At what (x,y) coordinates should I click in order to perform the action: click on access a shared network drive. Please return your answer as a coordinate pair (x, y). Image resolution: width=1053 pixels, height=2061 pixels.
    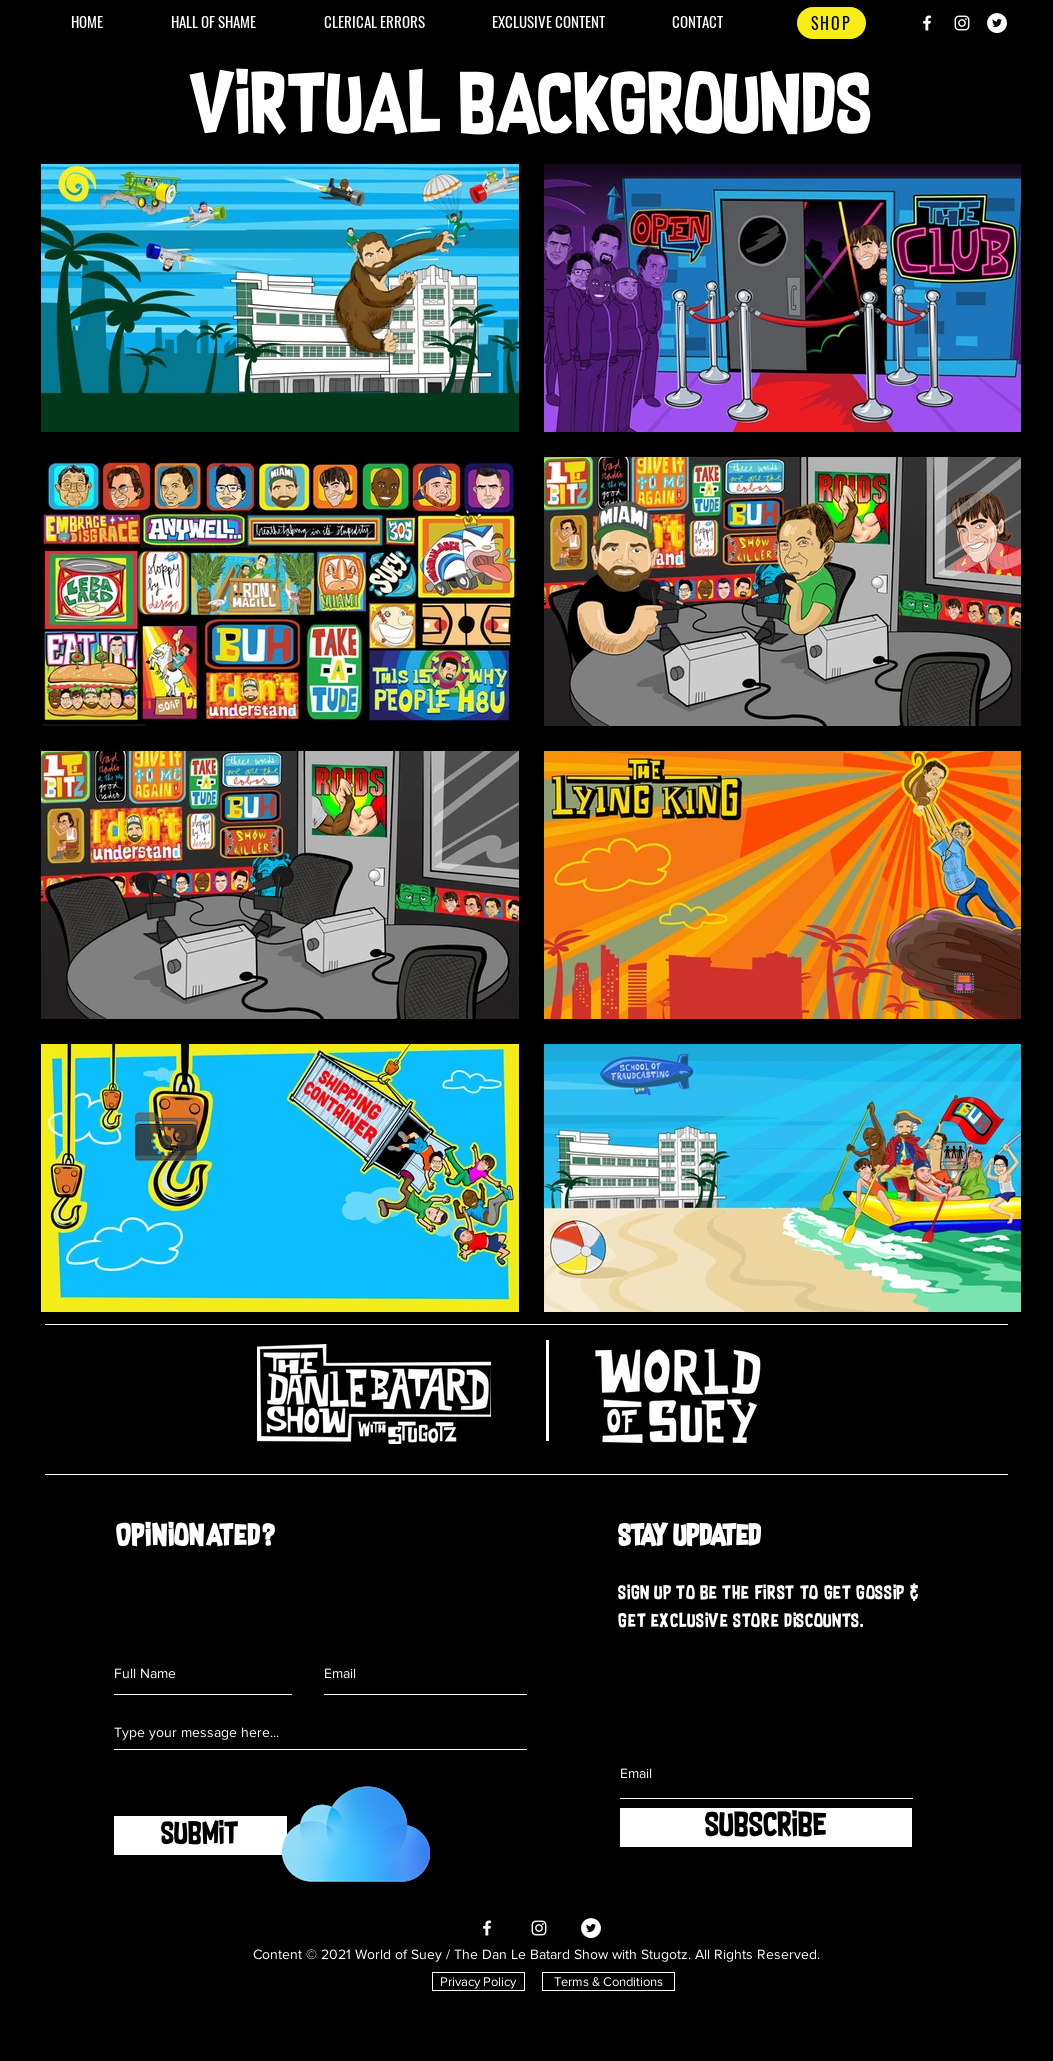
    Looking at the image, I should click on (954, 1156).